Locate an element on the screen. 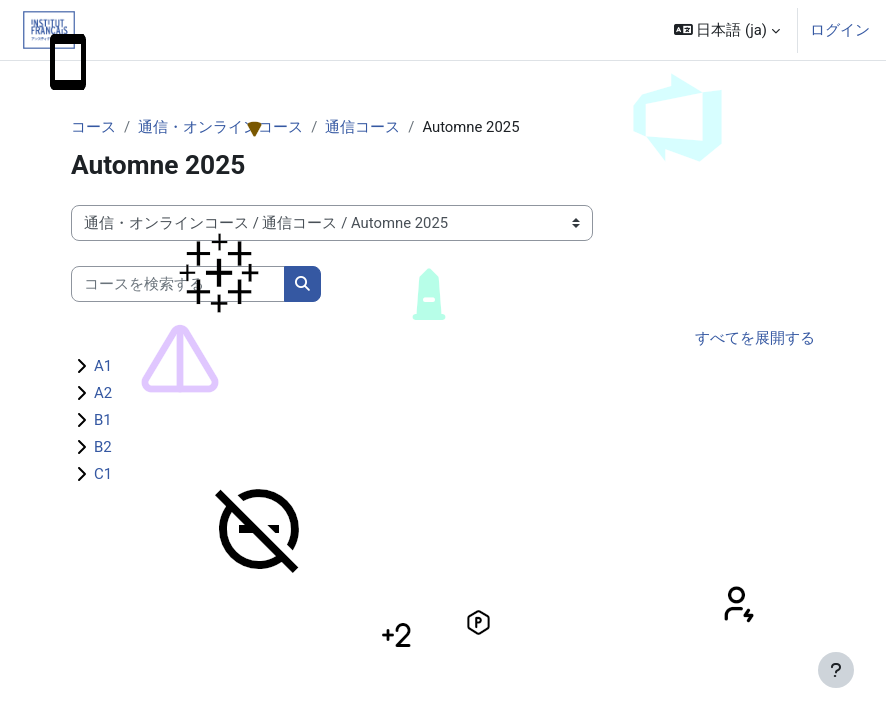 The height and width of the screenshot is (720, 886). view monuments or landmarks nearby is located at coordinates (429, 296).